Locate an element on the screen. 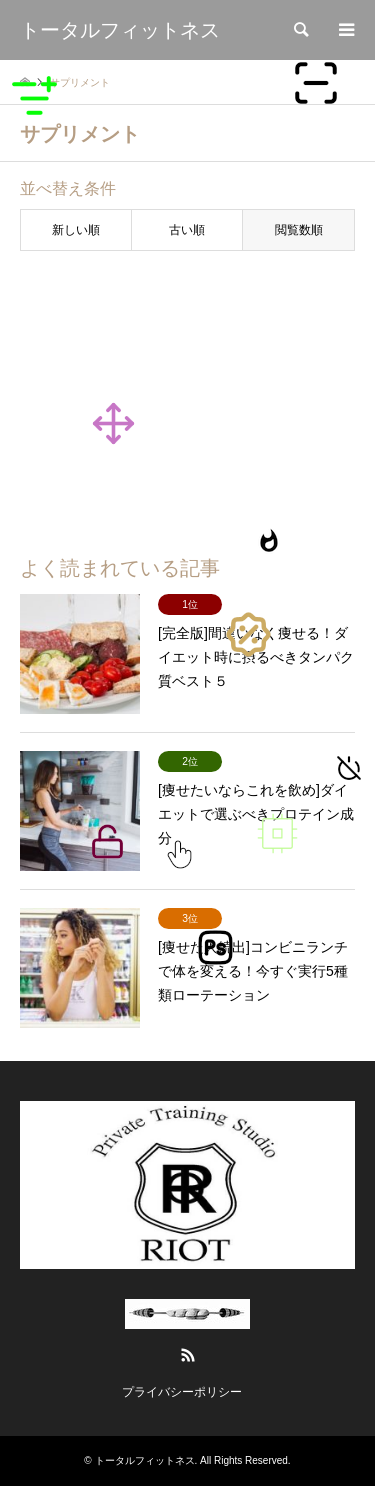 This screenshot has height=1486, width=375. view CPU or processor information is located at coordinates (277, 833).